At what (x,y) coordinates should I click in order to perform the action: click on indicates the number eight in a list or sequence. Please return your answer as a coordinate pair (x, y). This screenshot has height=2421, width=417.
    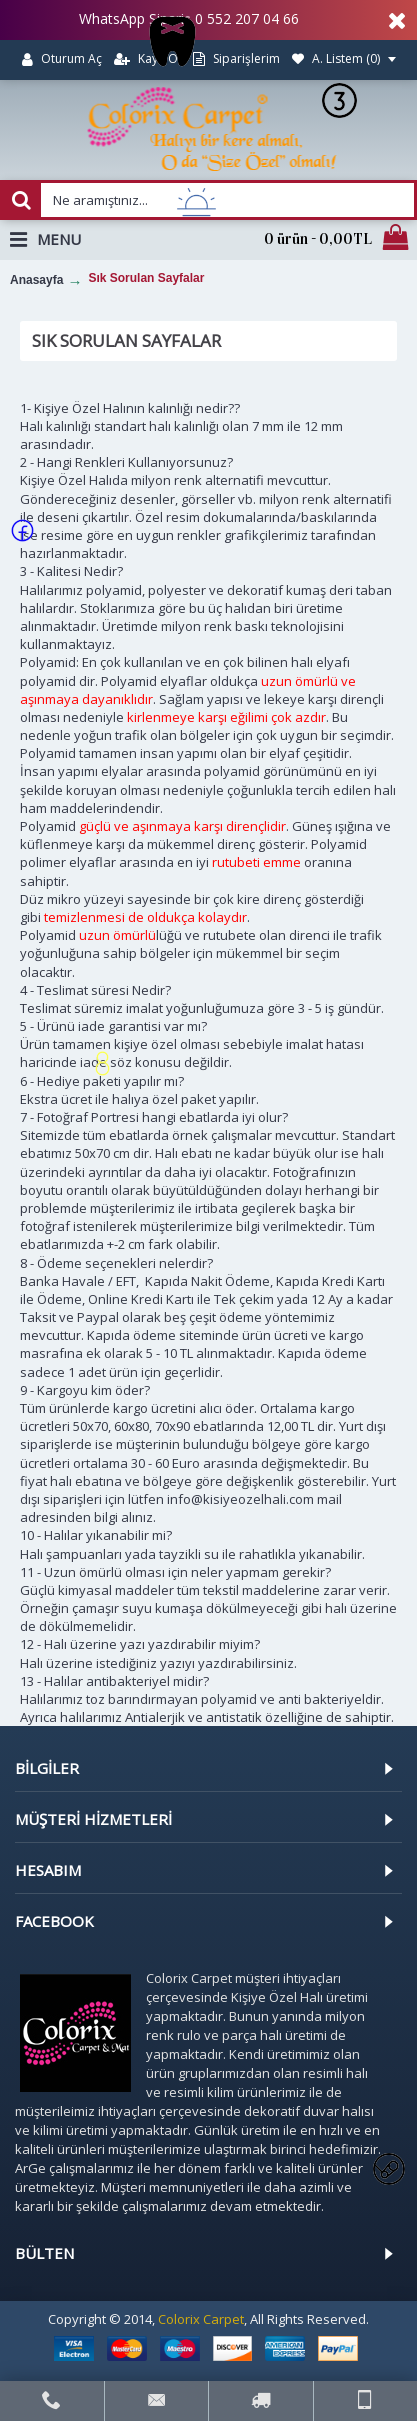
    Looking at the image, I should click on (102, 1063).